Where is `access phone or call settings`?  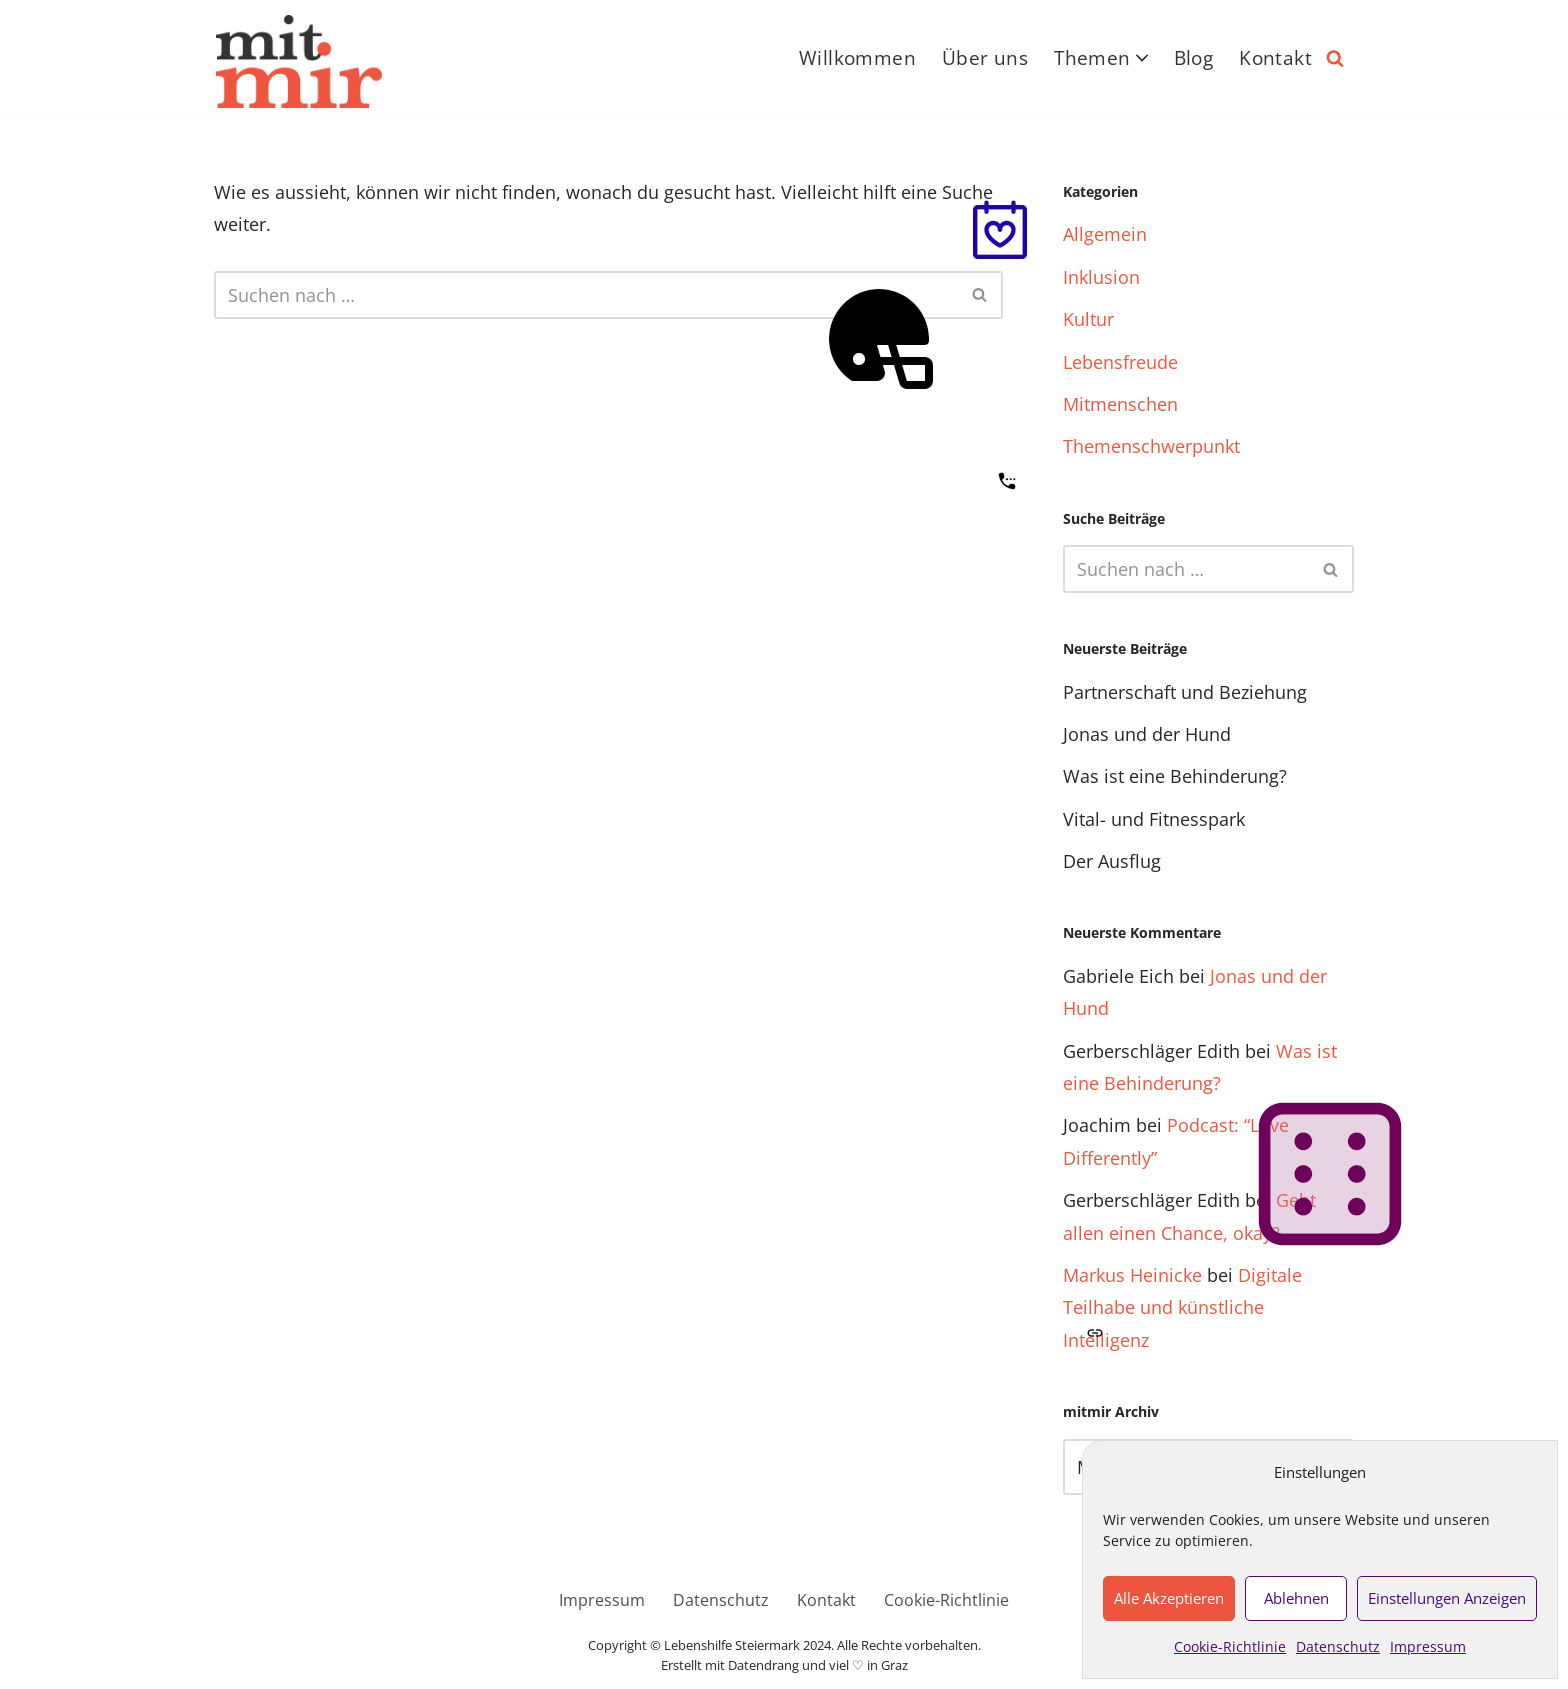 access phone or call settings is located at coordinates (1007, 481).